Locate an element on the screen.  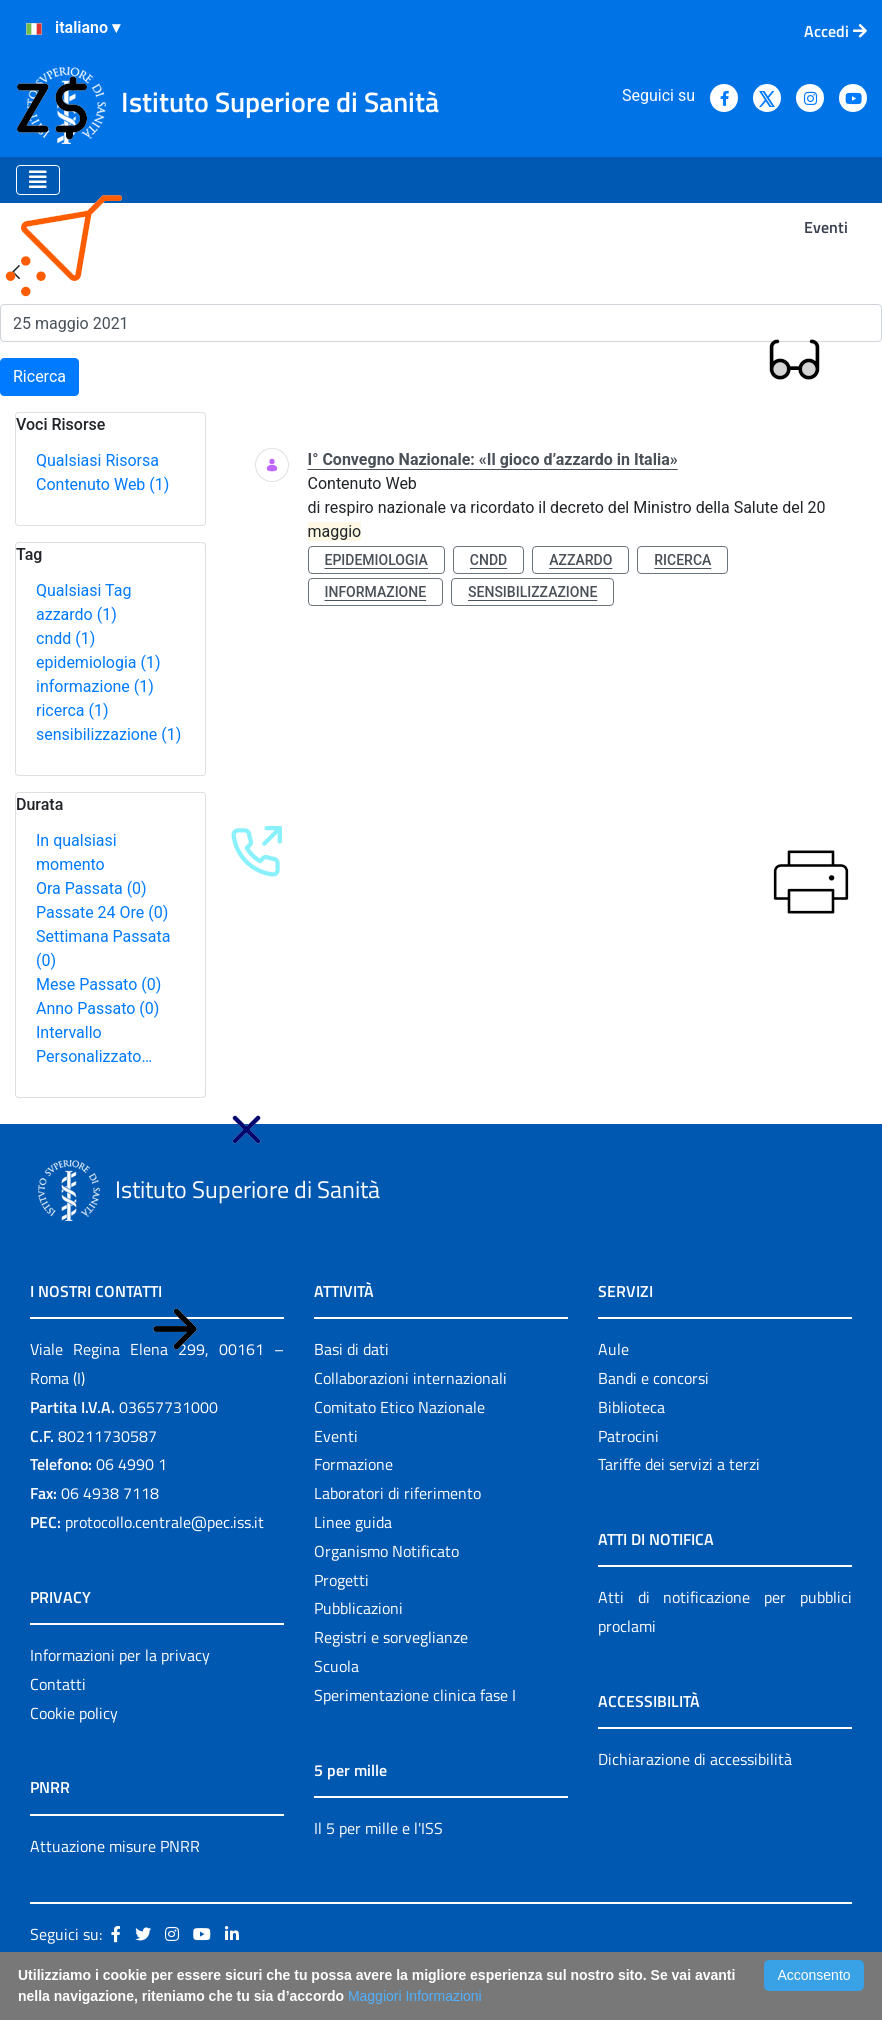
indicates shower or bathroom facilities is located at coordinates (62, 240).